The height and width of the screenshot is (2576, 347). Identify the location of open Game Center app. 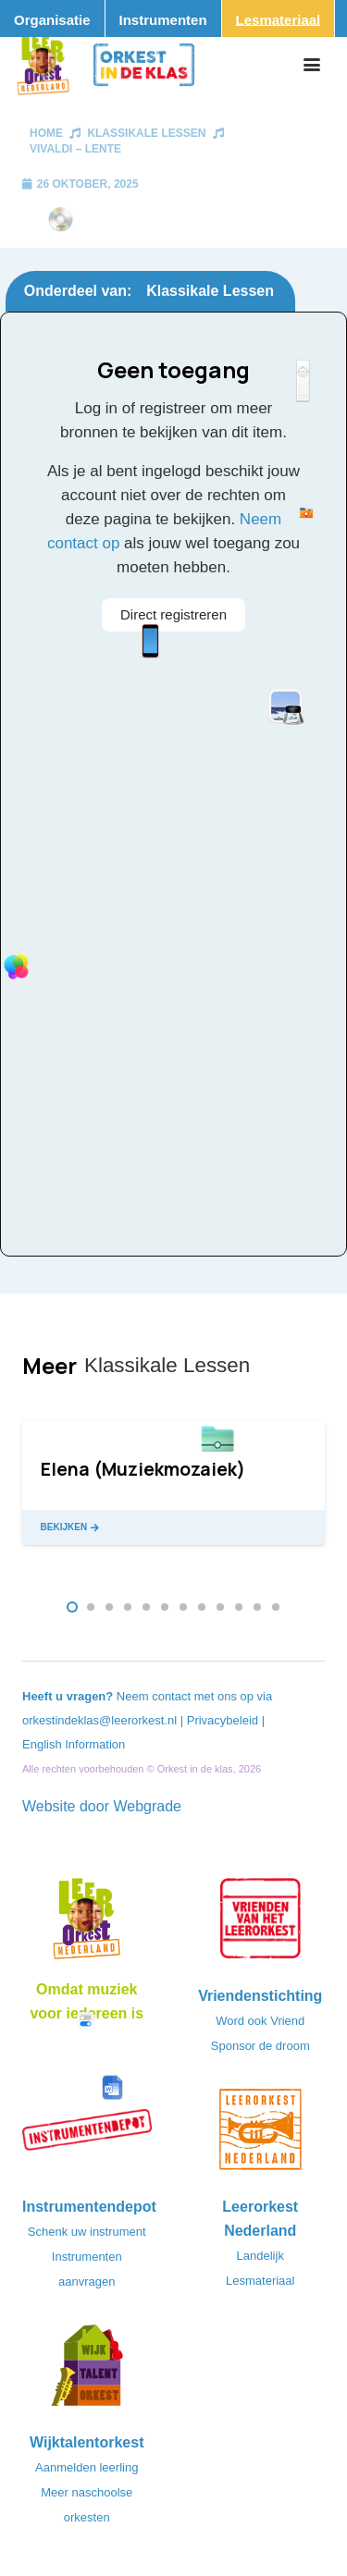
(16, 966).